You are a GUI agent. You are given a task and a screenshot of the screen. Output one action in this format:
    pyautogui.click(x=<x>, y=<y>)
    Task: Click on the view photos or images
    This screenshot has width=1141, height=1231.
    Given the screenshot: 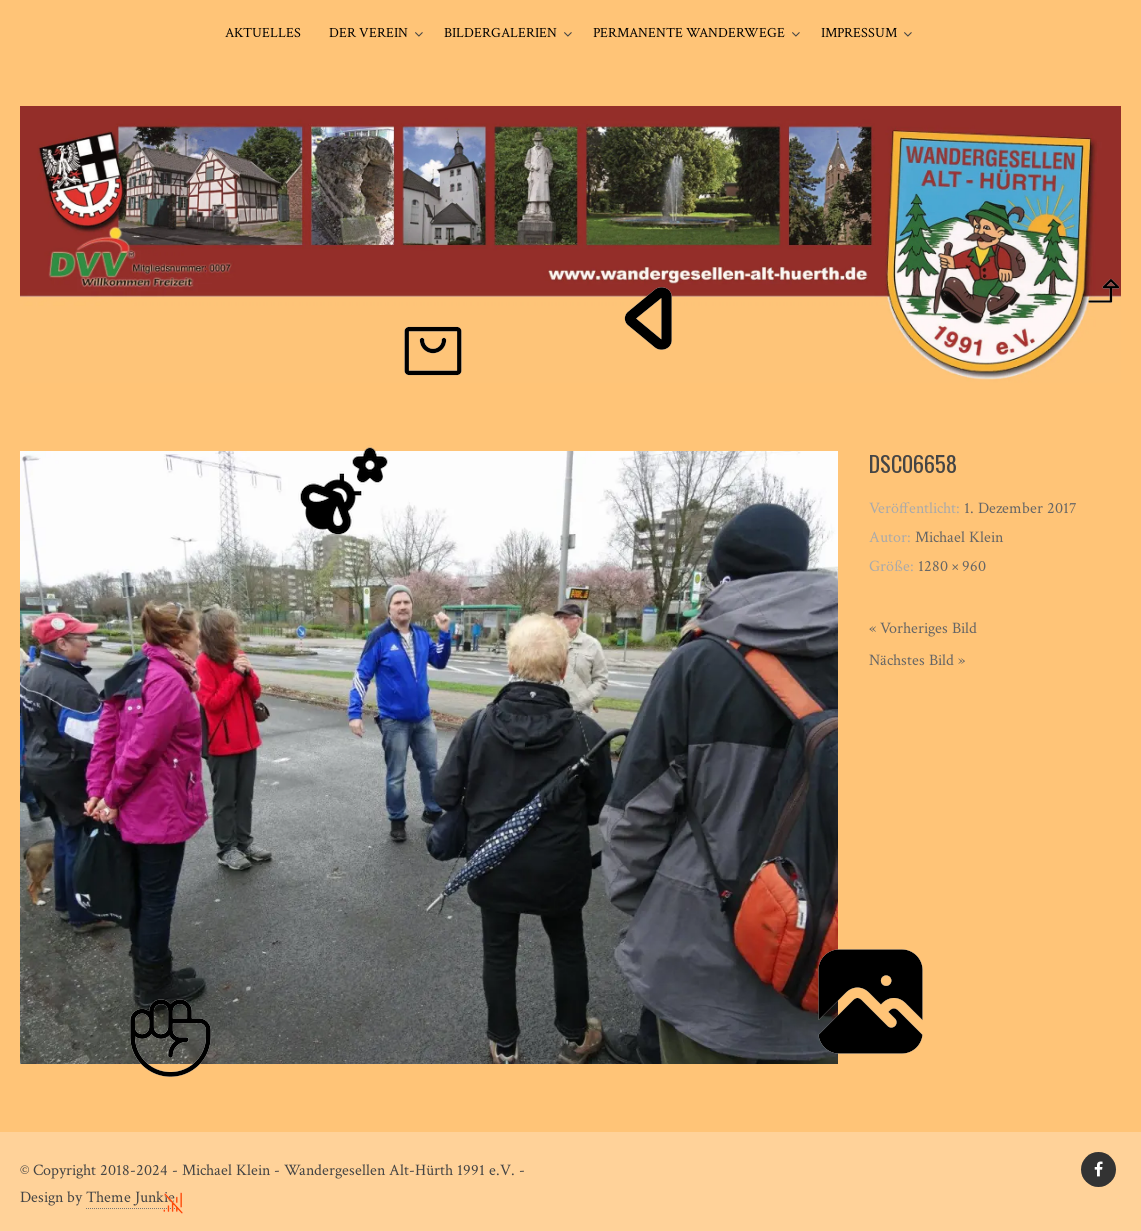 What is the action you would take?
    pyautogui.click(x=870, y=1001)
    